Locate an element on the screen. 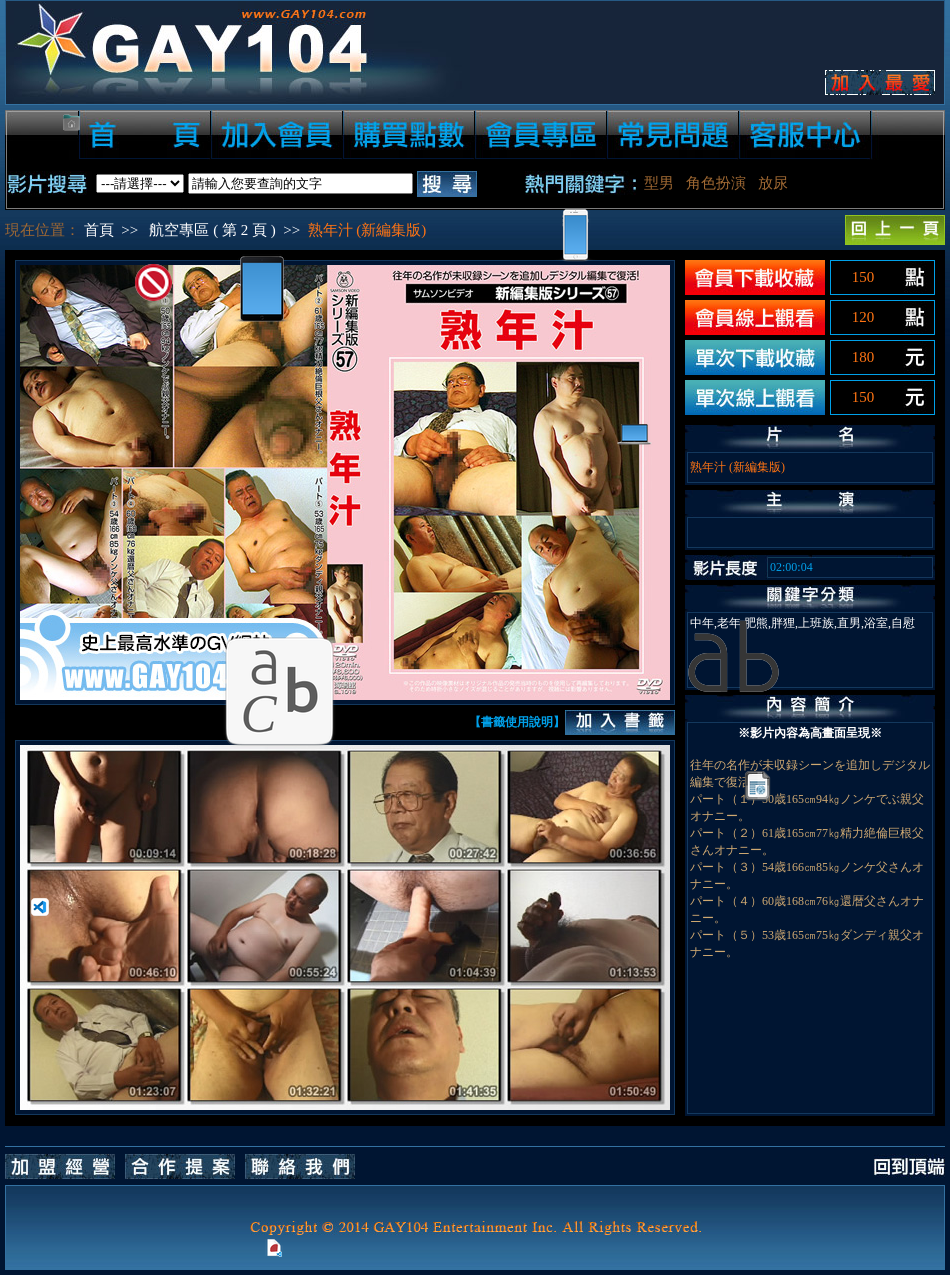  represents this device in system settings or finder is located at coordinates (634, 431).